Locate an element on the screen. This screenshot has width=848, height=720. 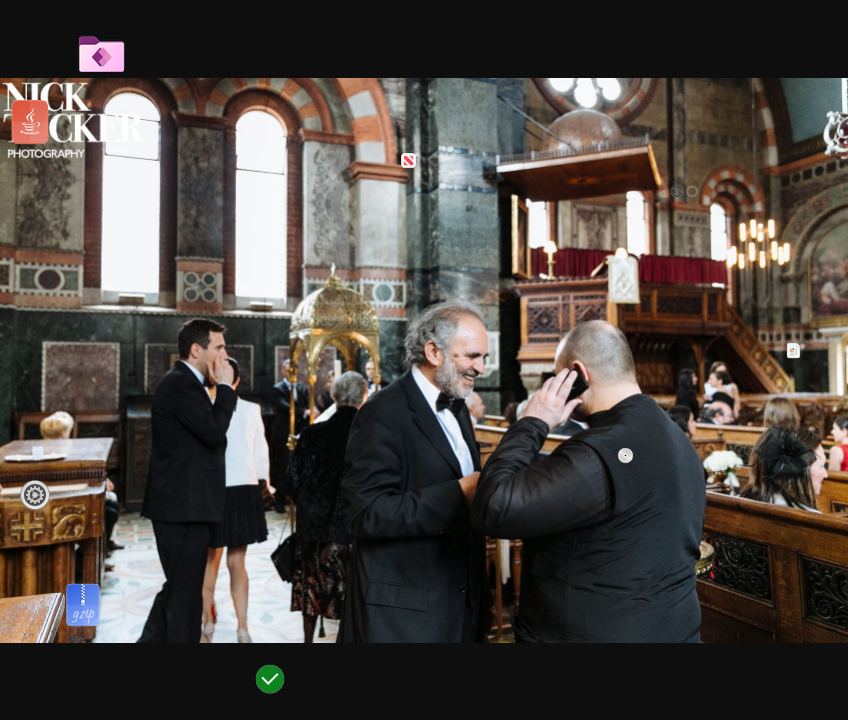
open a presentation file is located at coordinates (793, 350).